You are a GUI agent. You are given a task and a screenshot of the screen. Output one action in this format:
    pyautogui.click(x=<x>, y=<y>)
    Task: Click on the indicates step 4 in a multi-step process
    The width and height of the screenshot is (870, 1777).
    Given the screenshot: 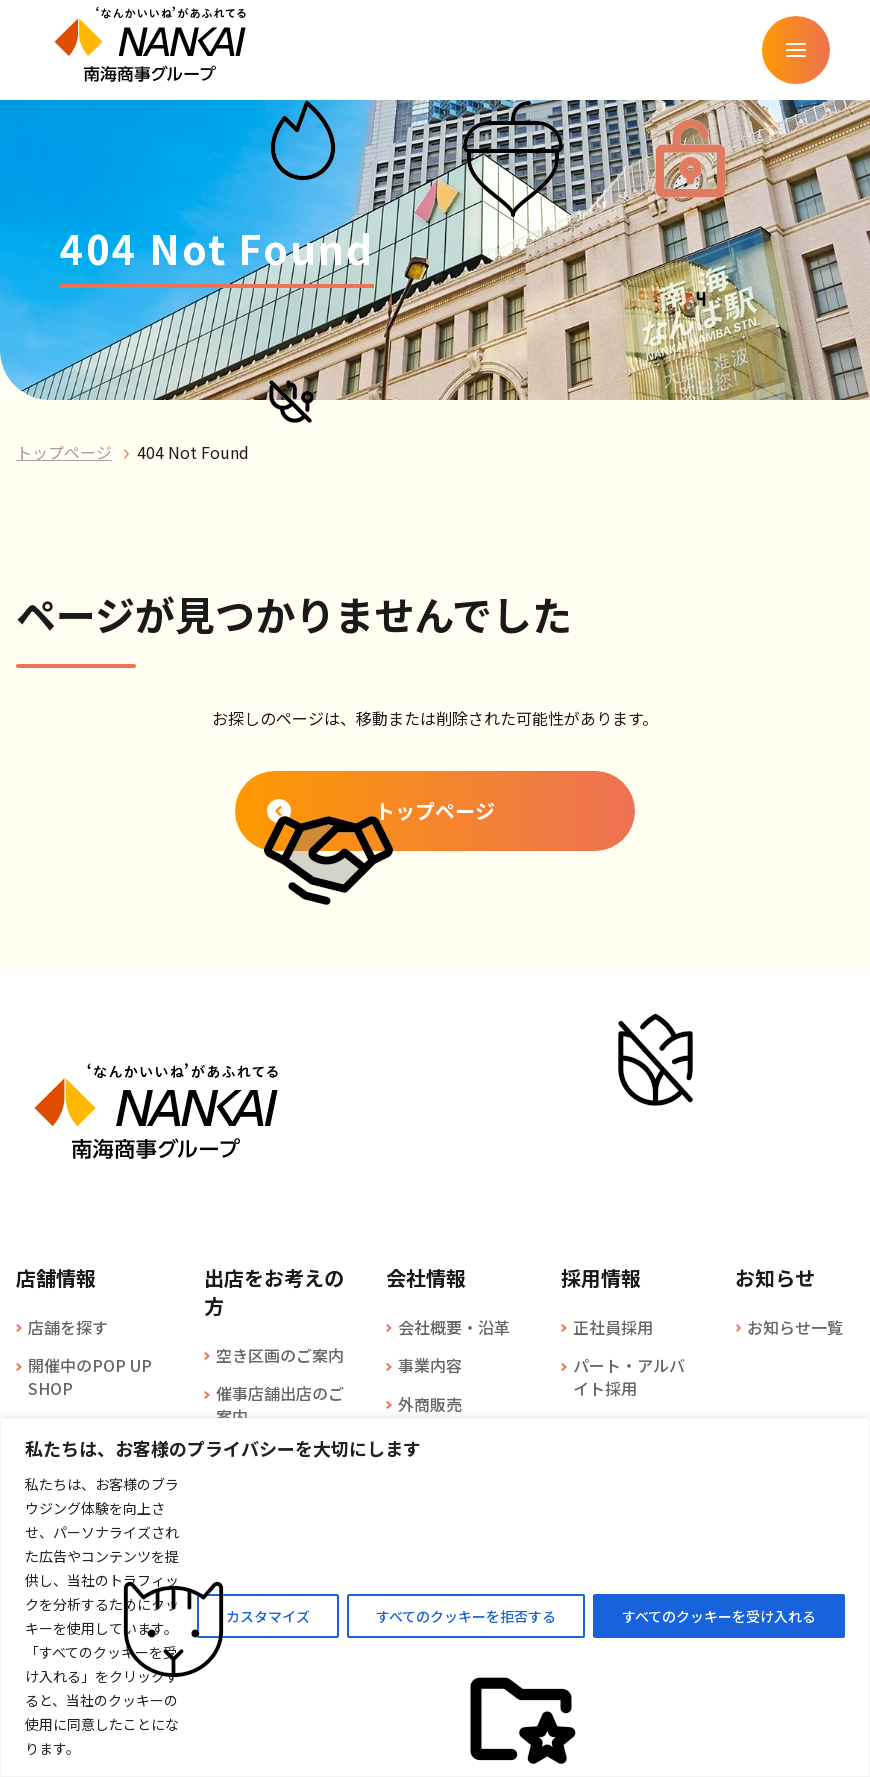 What is the action you would take?
    pyautogui.click(x=701, y=299)
    